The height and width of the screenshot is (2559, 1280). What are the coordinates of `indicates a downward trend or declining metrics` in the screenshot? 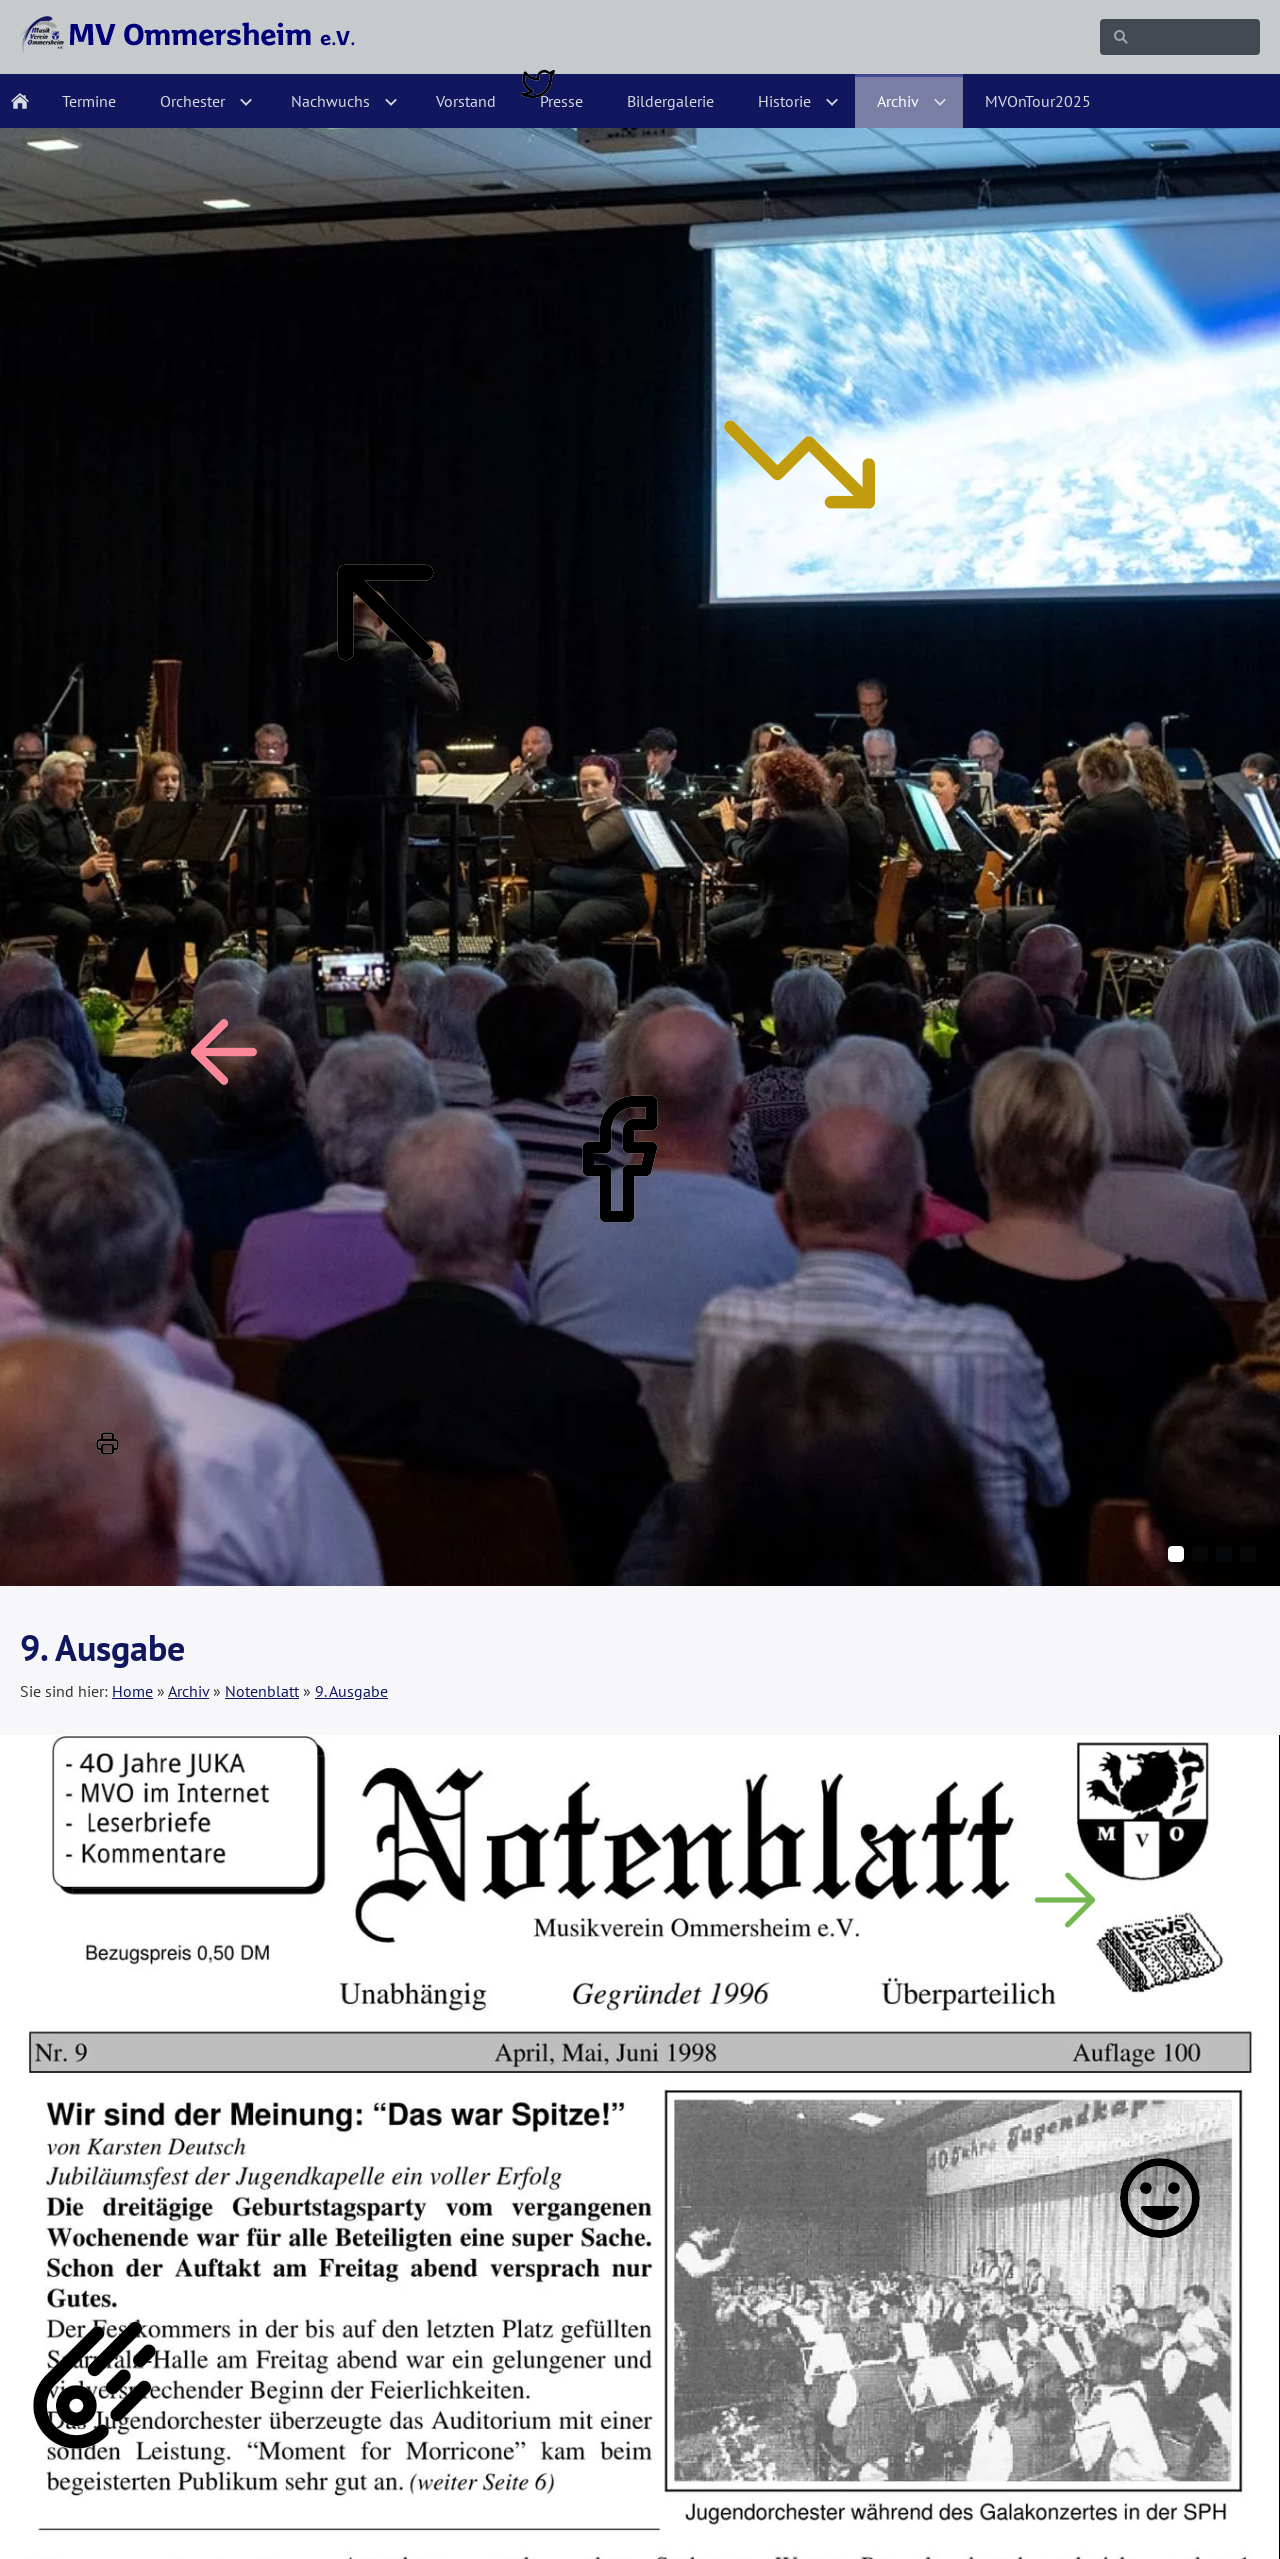 It's located at (799, 464).